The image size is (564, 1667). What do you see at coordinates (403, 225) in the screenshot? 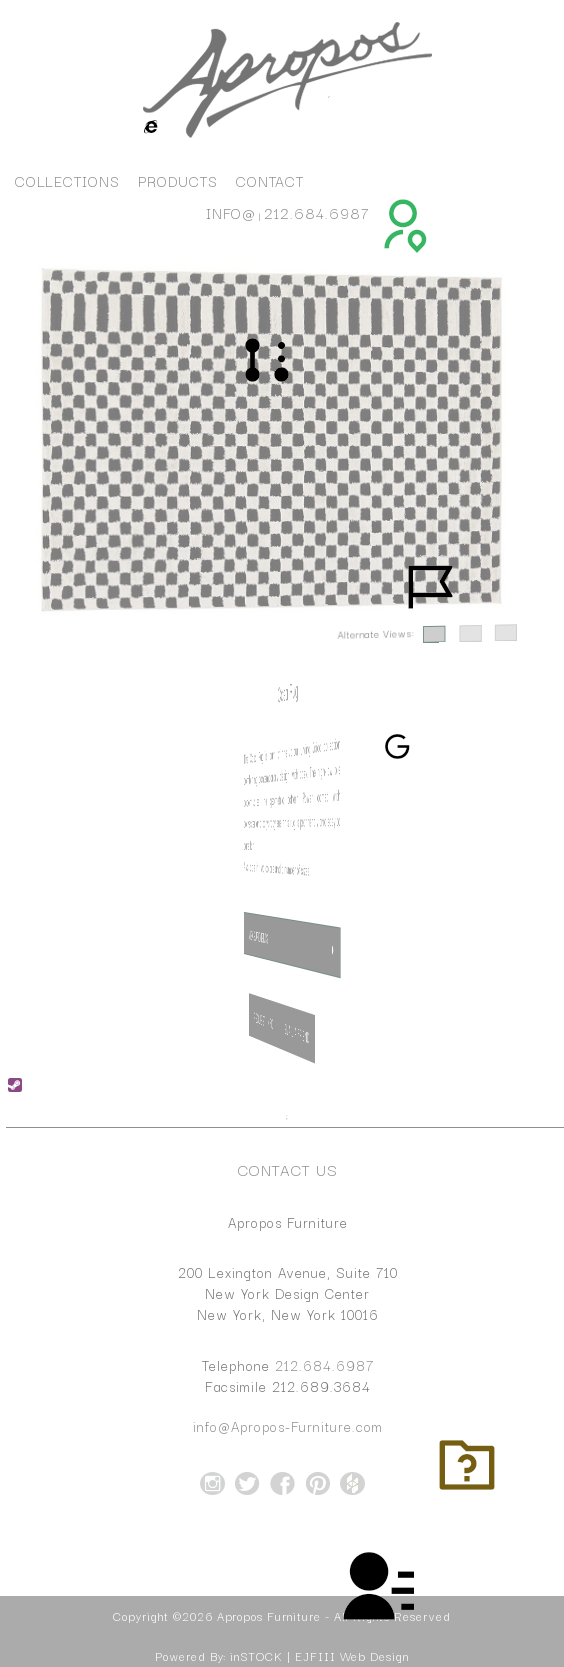
I see `view user's current location` at bounding box center [403, 225].